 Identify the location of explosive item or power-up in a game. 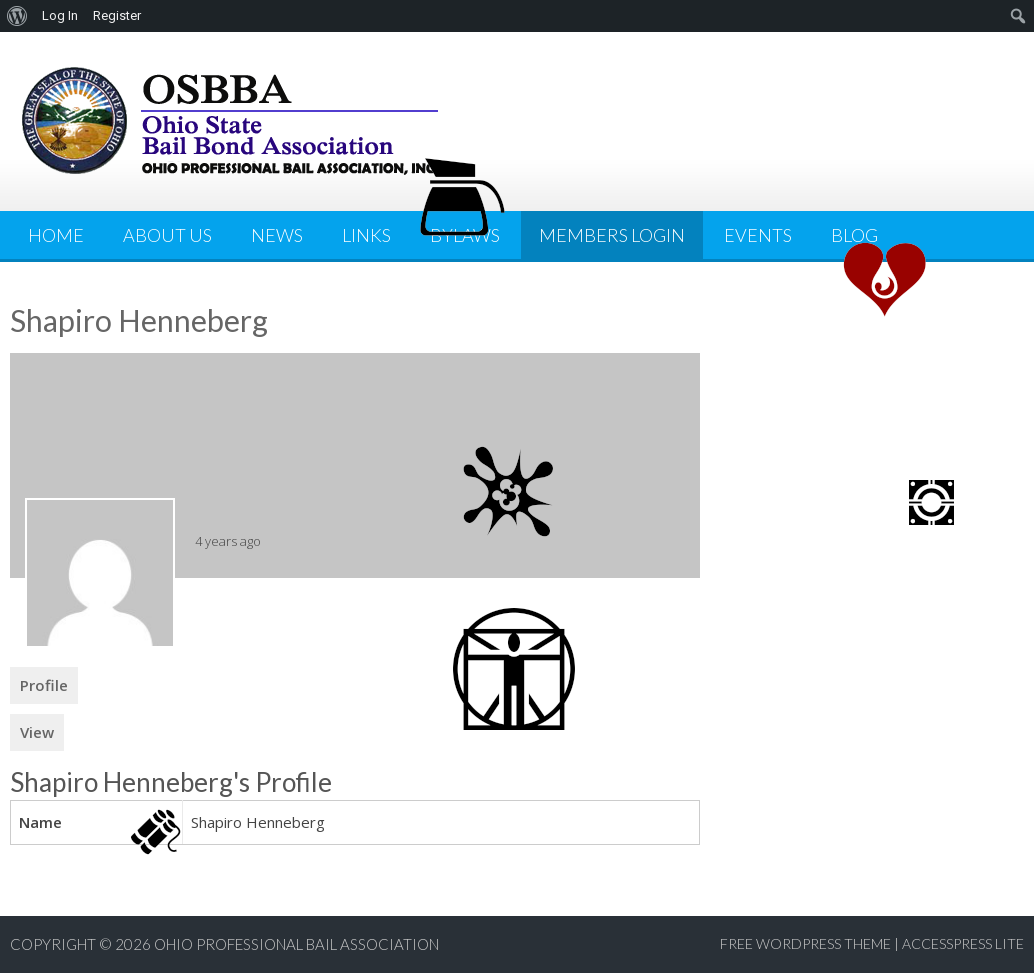
(155, 829).